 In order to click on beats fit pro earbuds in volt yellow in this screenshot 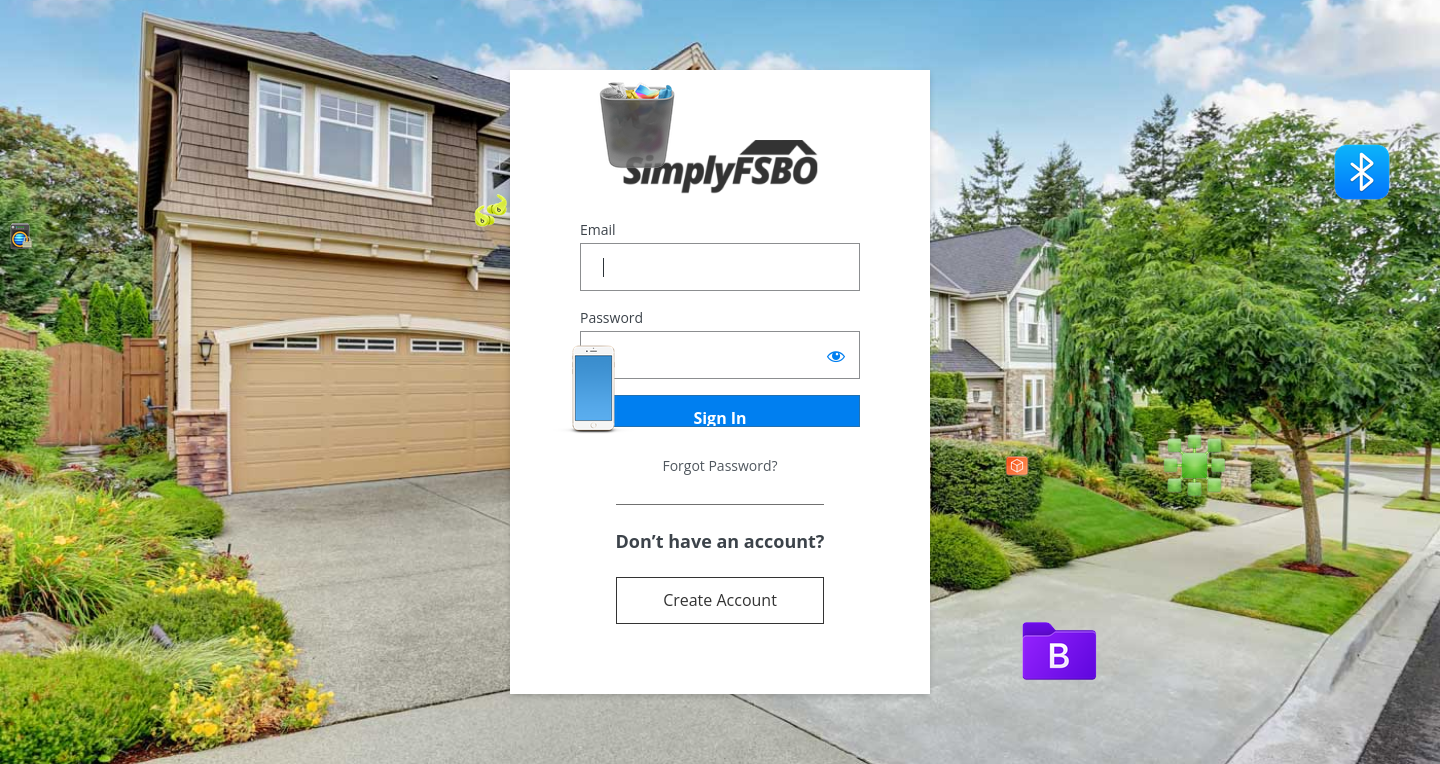, I will do `click(490, 210)`.